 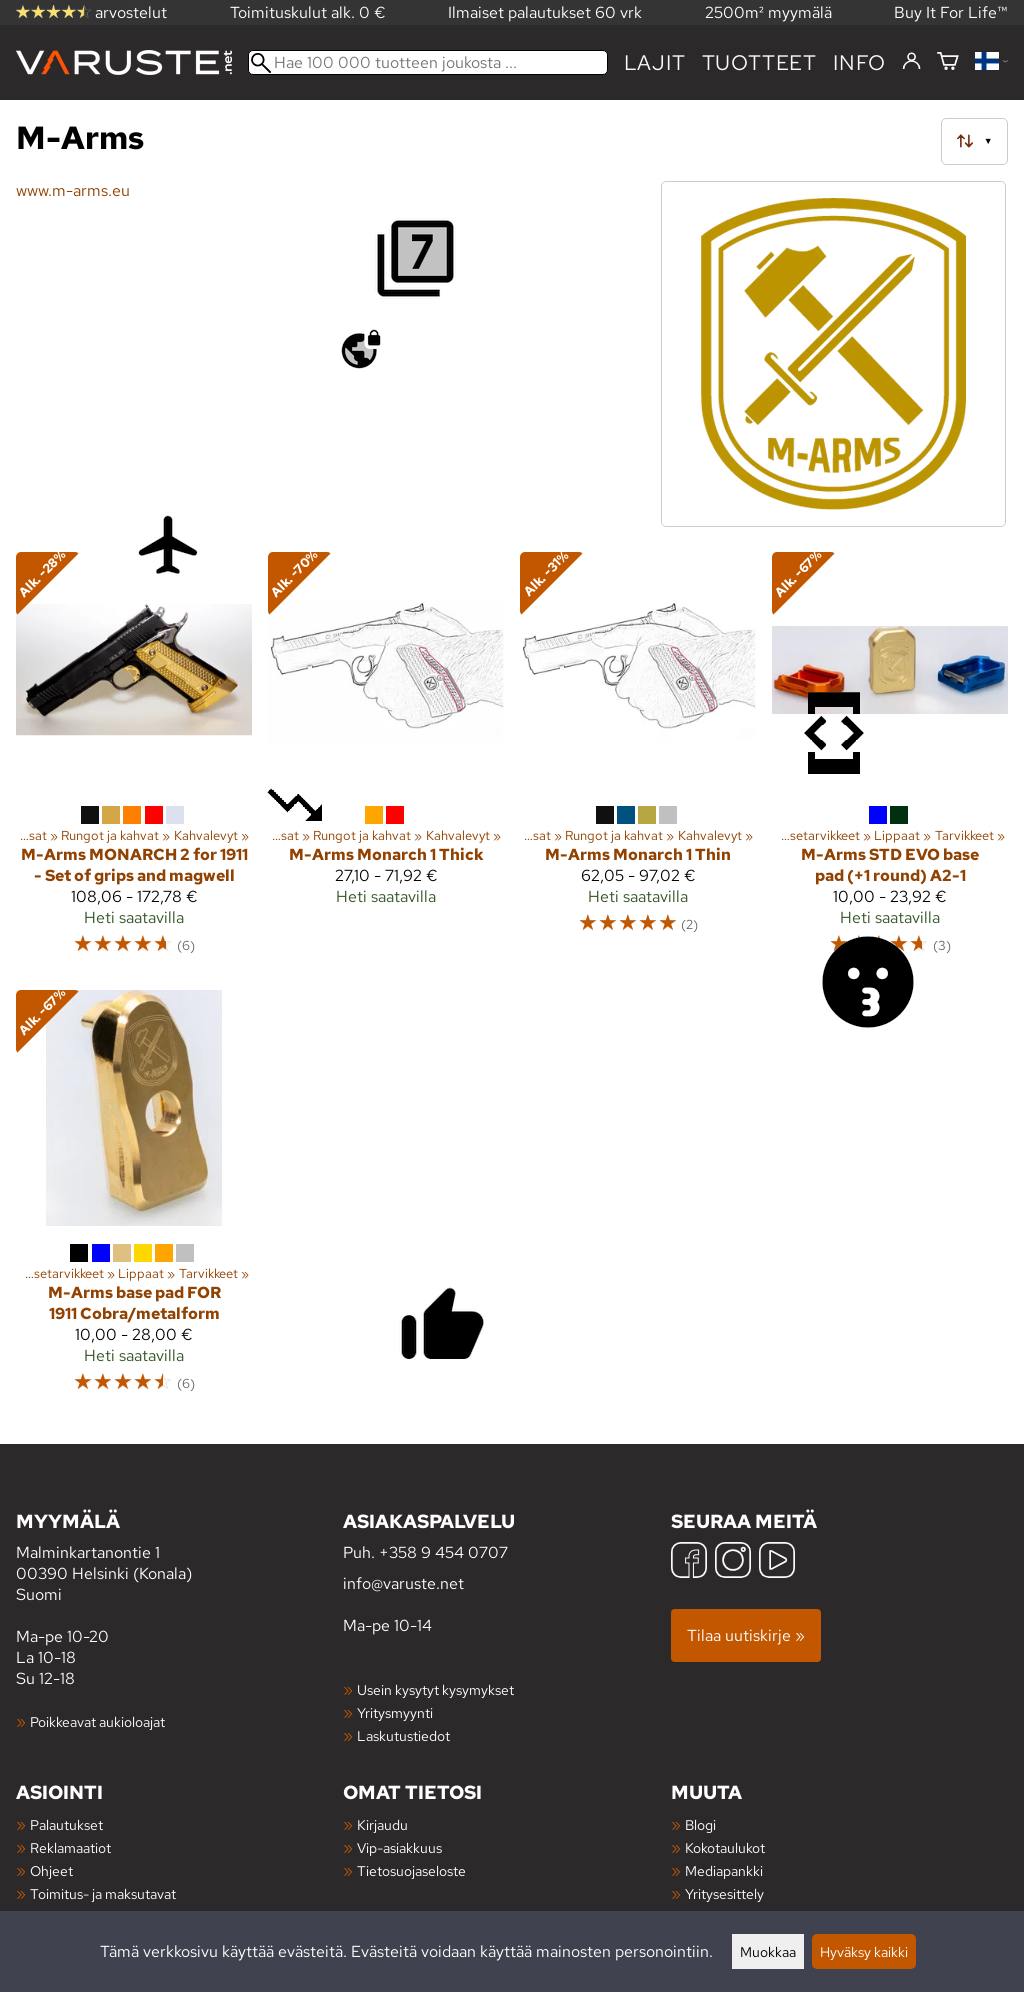 I want to click on indicates active VPN connection, so click(x=361, y=349).